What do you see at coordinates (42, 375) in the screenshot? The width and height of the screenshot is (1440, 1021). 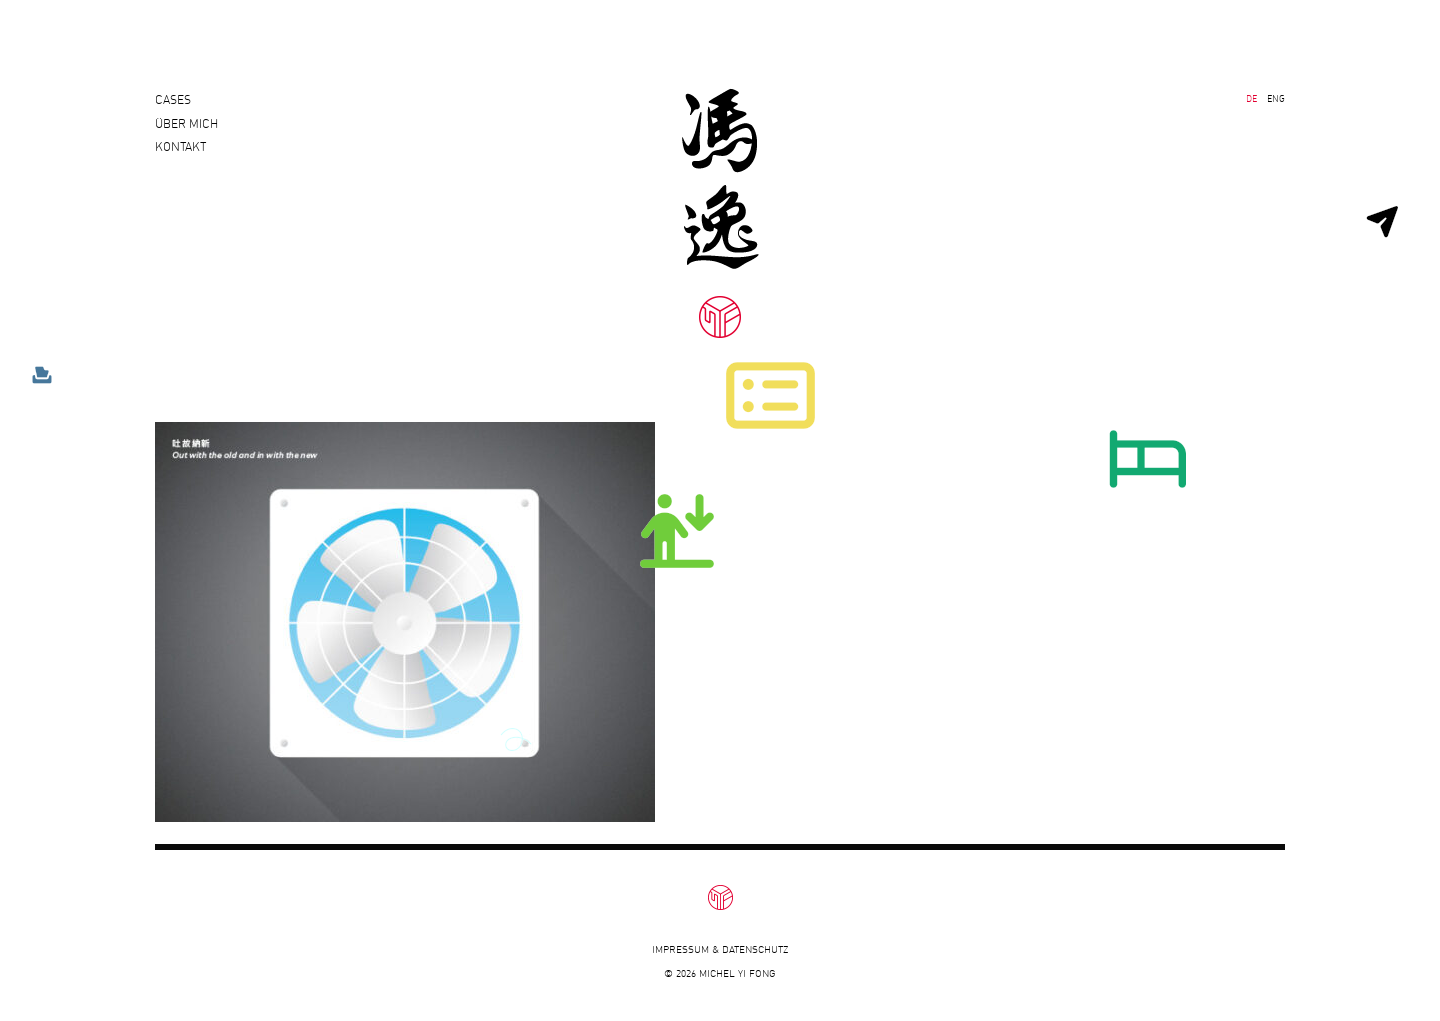 I see `access tissue box or hygiene supplies` at bounding box center [42, 375].